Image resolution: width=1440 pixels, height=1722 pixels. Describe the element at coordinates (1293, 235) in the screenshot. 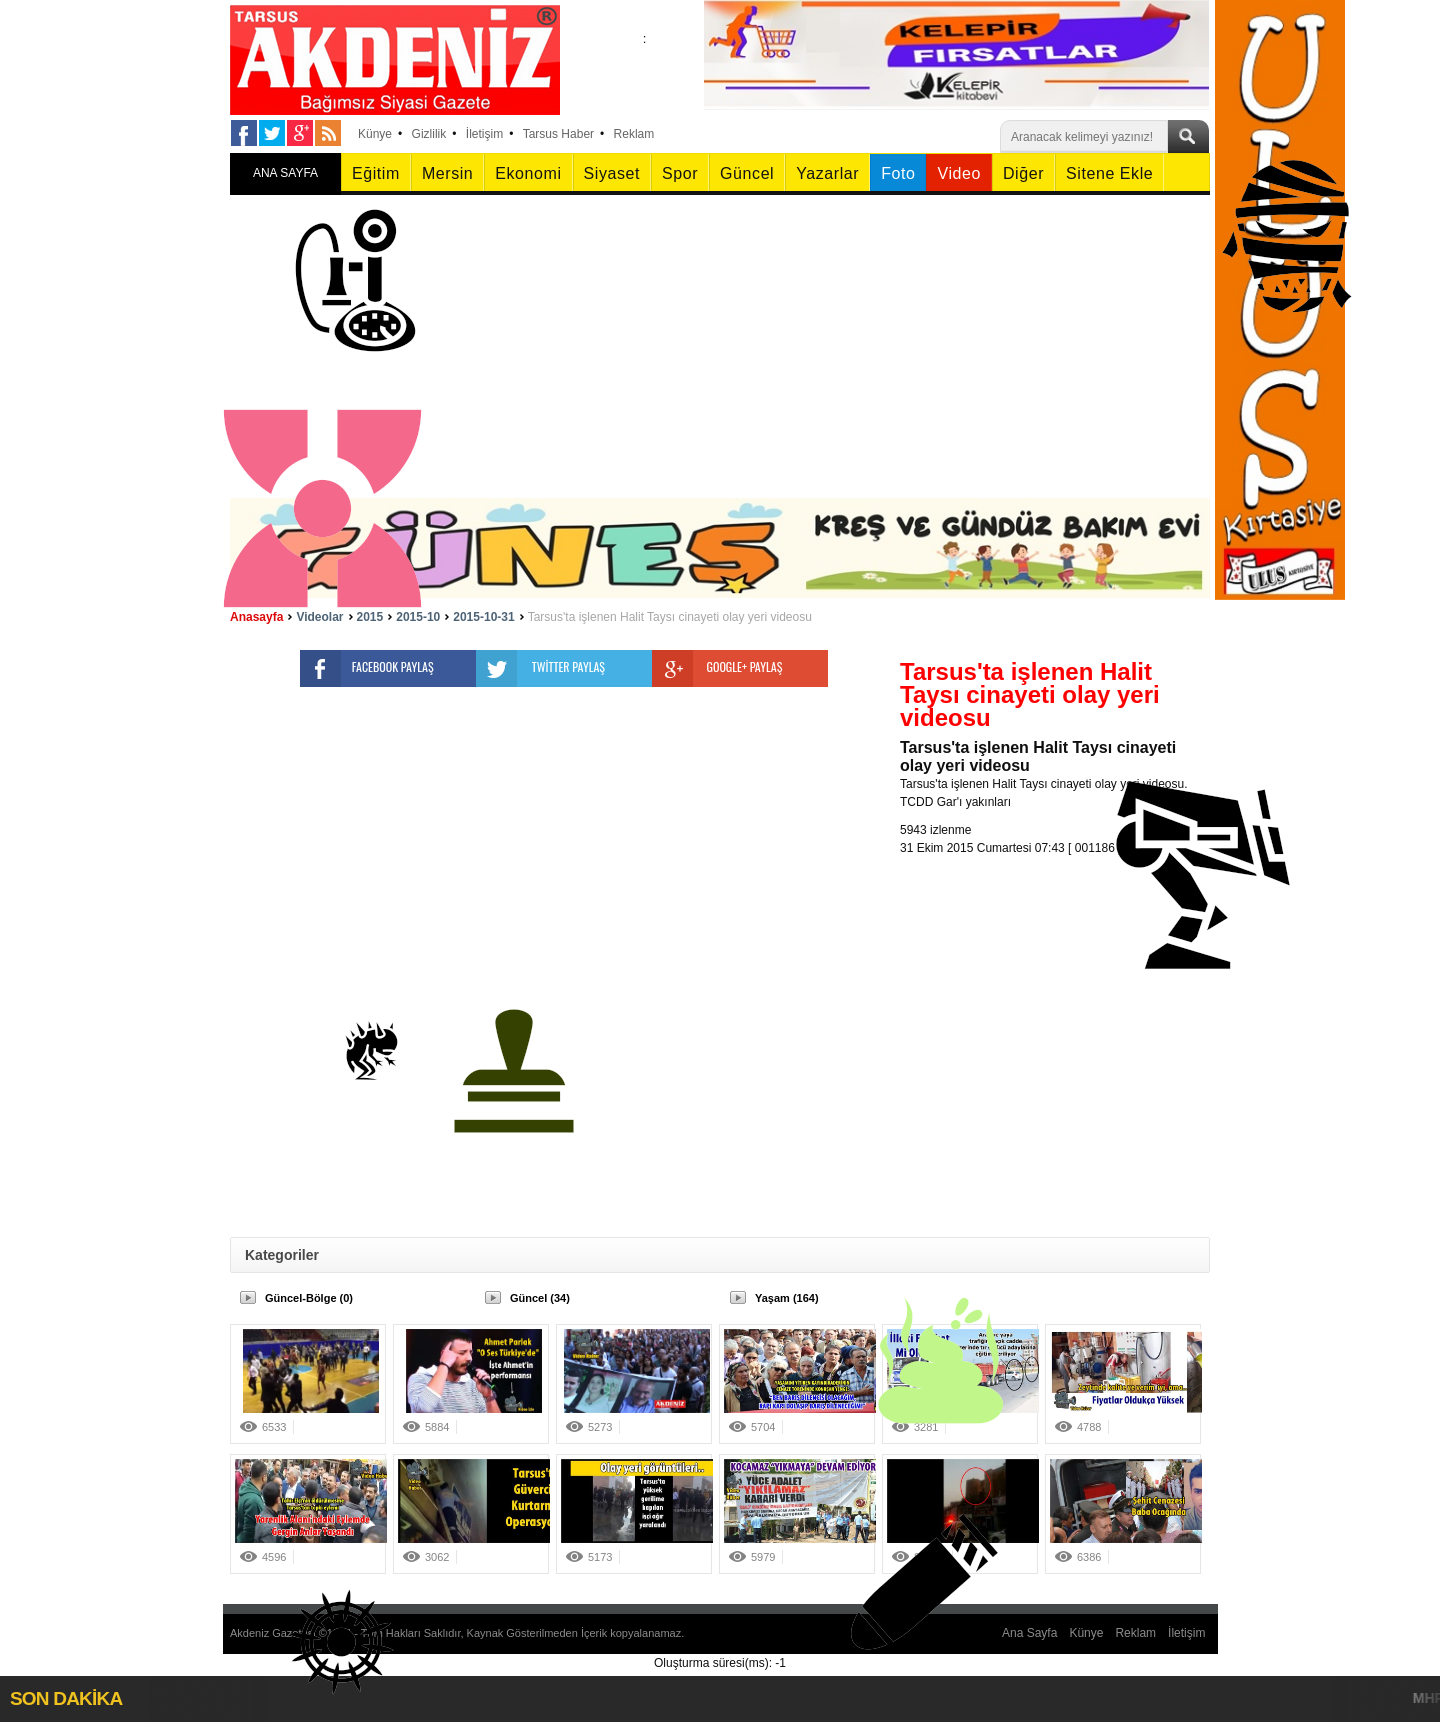

I see `select mummy character or avatar` at that location.